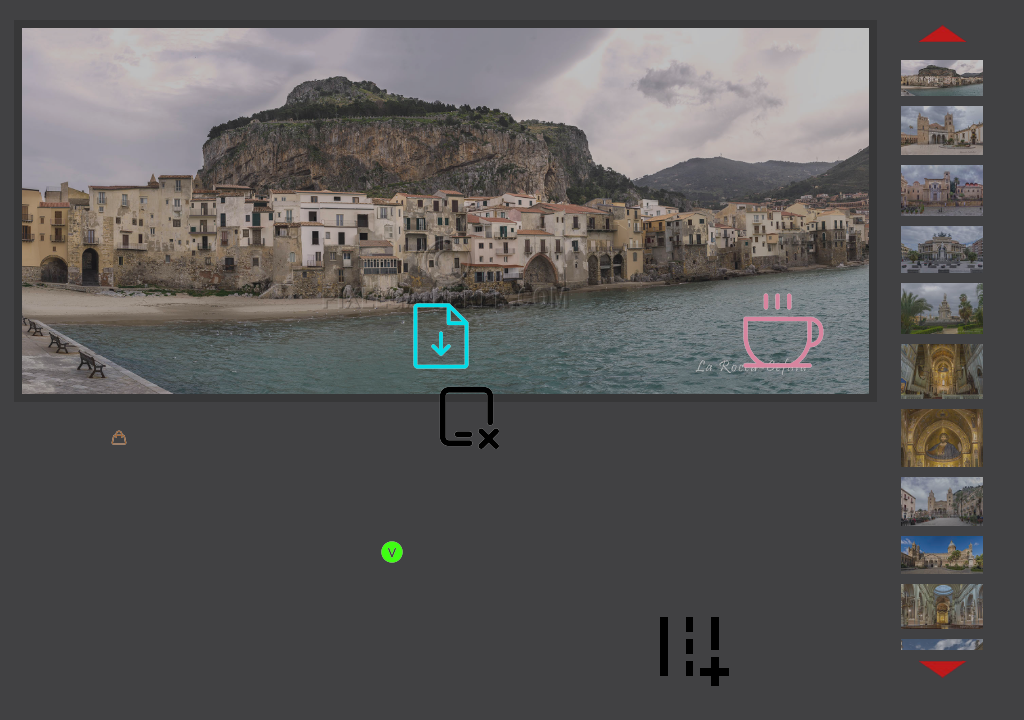 The height and width of the screenshot is (720, 1024). I want to click on download a file, so click(441, 336).